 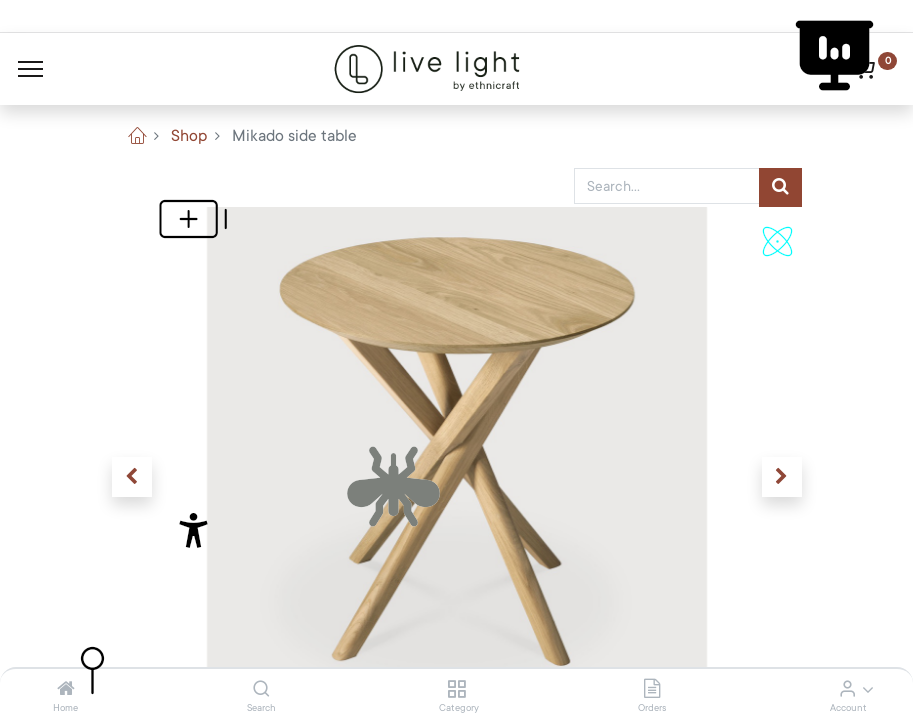 I want to click on add or extend battery life, so click(x=192, y=219).